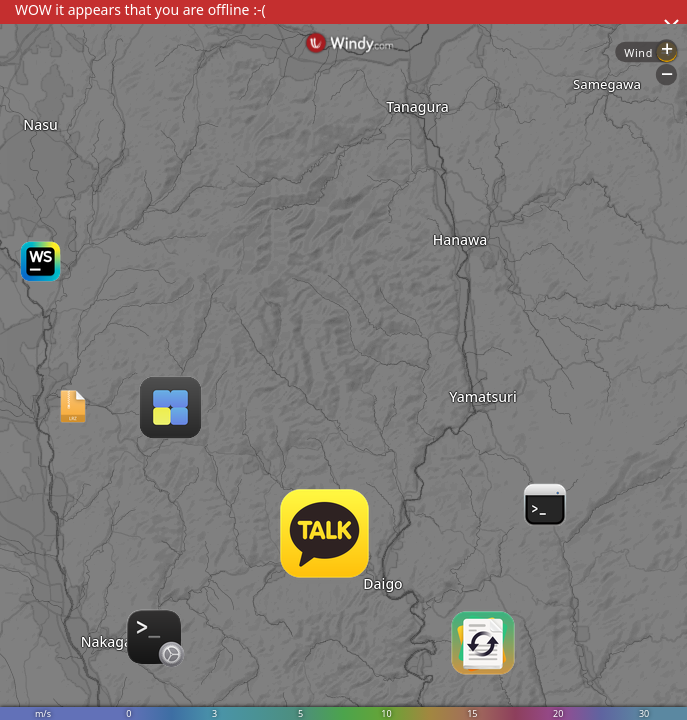 This screenshot has height=720, width=687. Describe the element at coordinates (324, 533) in the screenshot. I see `open KakaoTalk messaging app` at that location.